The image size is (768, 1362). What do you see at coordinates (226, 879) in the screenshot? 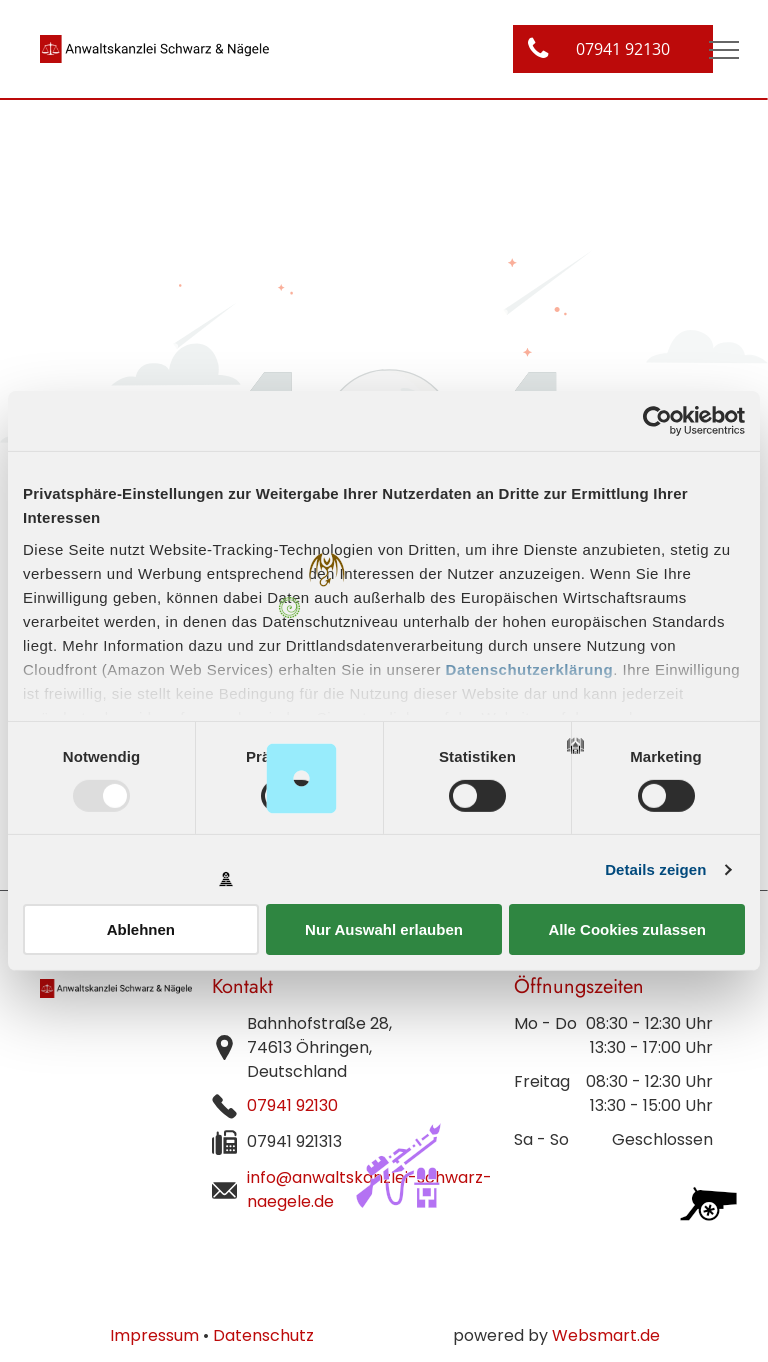
I see `view historical landmarks or monuments` at bounding box center [226, 879].